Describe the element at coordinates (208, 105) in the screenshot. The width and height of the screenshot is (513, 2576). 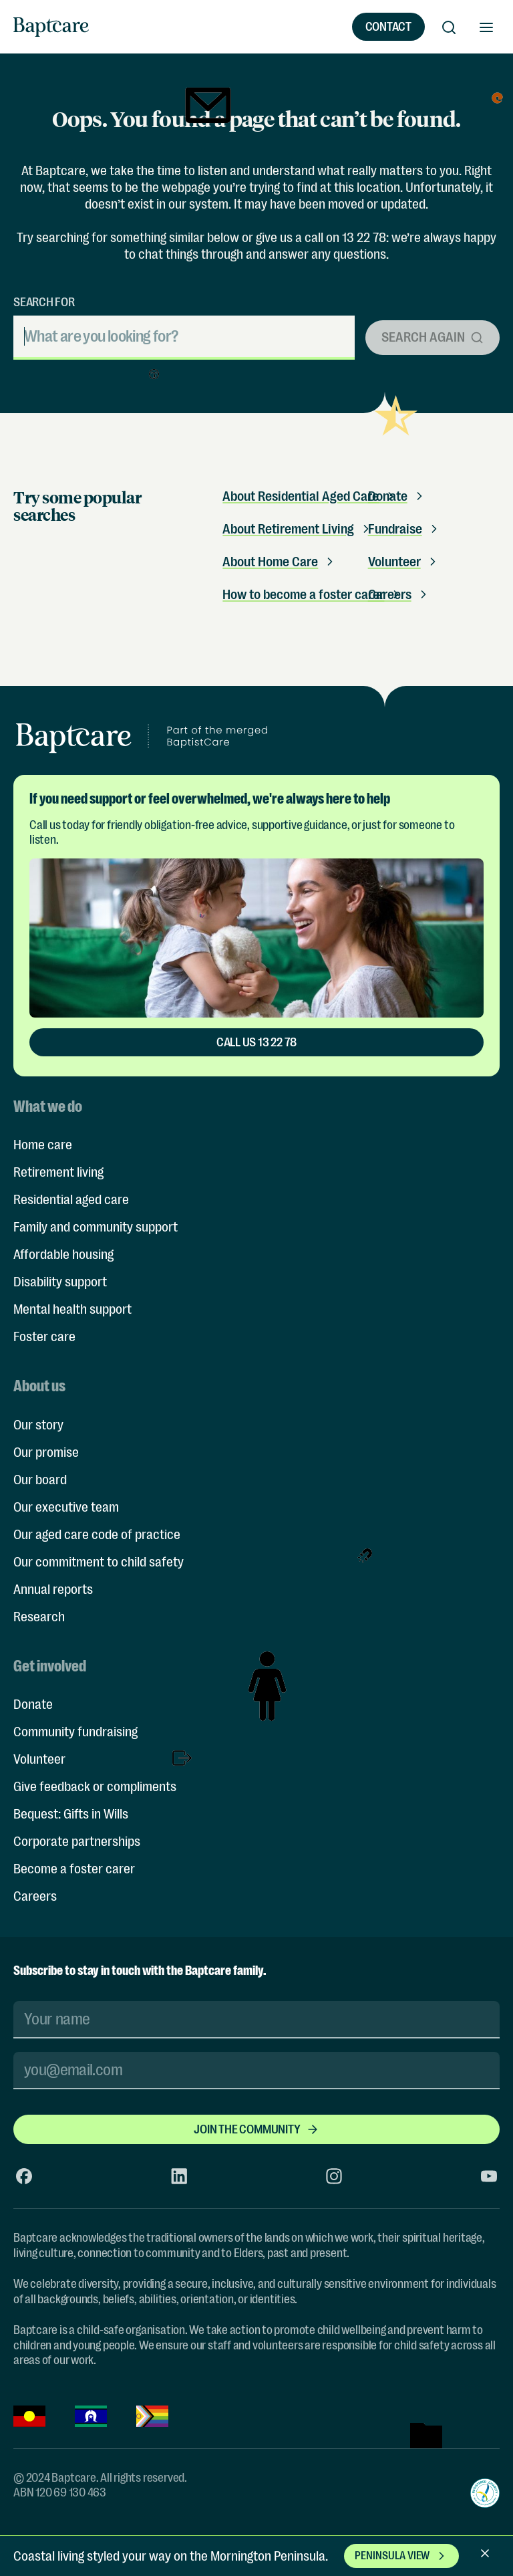
I see `open your inbox or email` at that location.